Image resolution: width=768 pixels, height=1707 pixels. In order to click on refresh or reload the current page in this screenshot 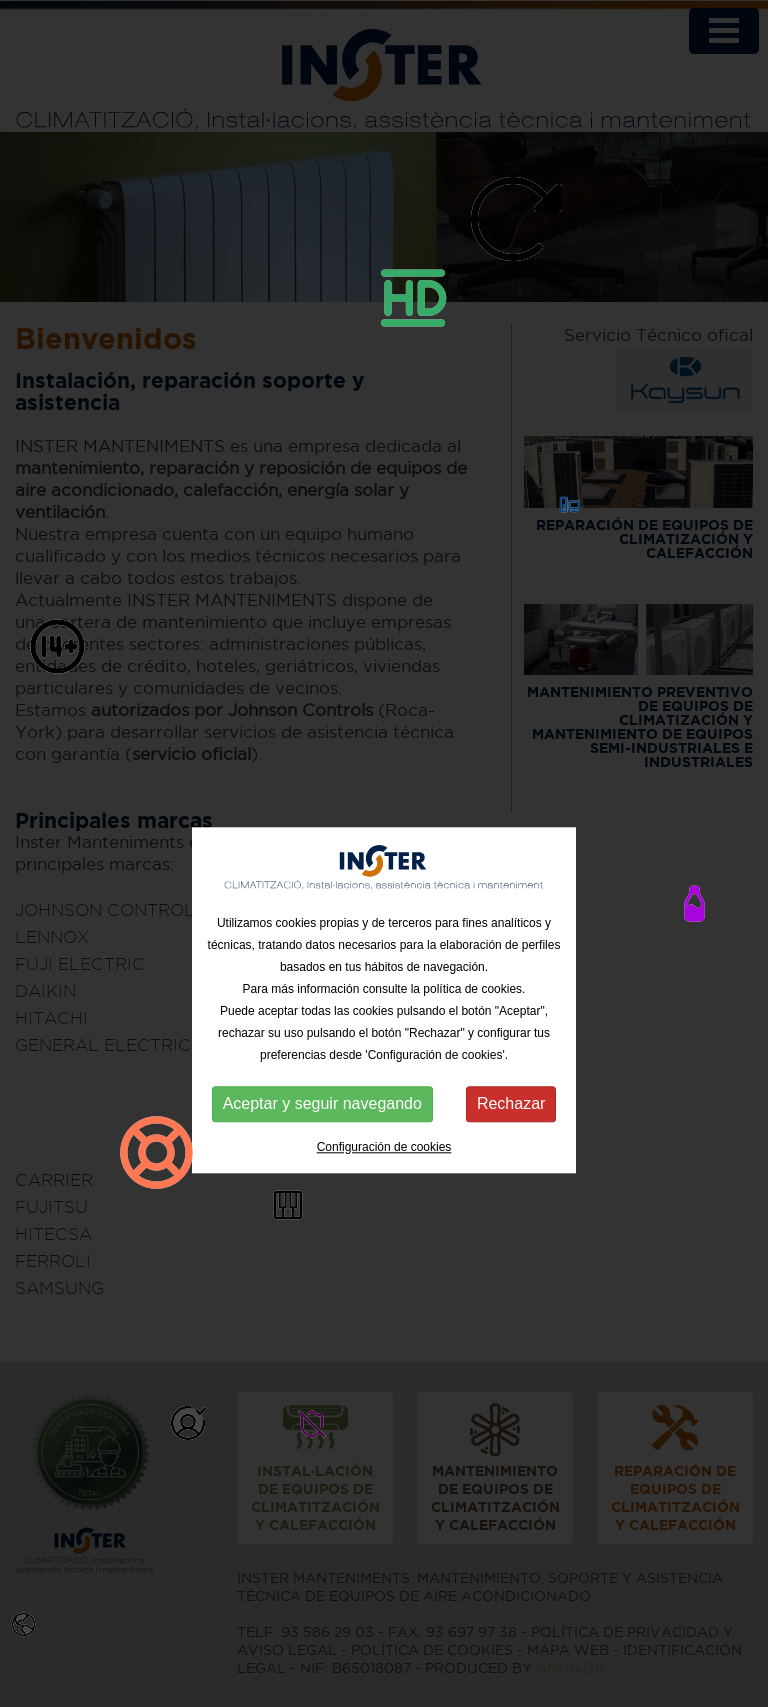, I will do `click(513, 219)`.